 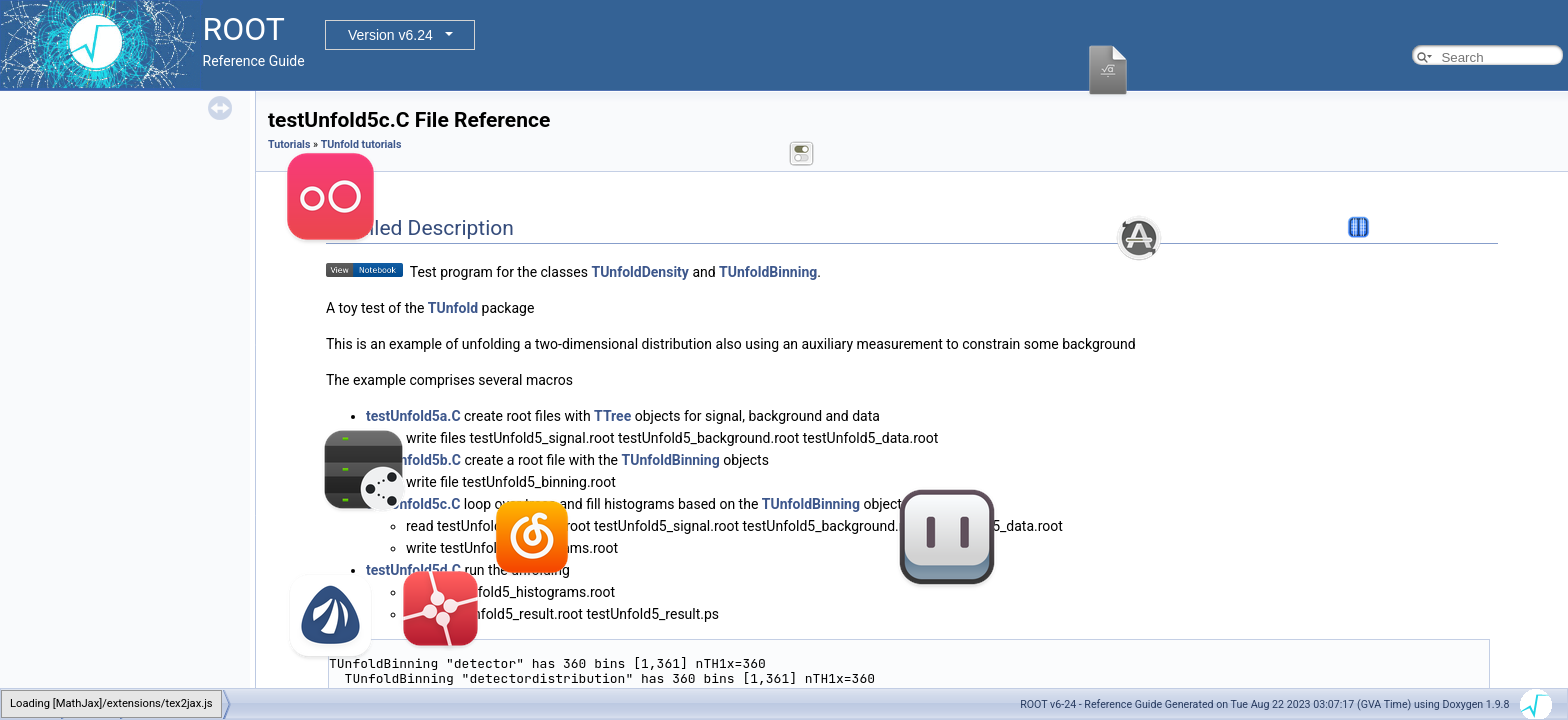 I want to click on open gnome tweaks settings, so click(x=801, y=153).